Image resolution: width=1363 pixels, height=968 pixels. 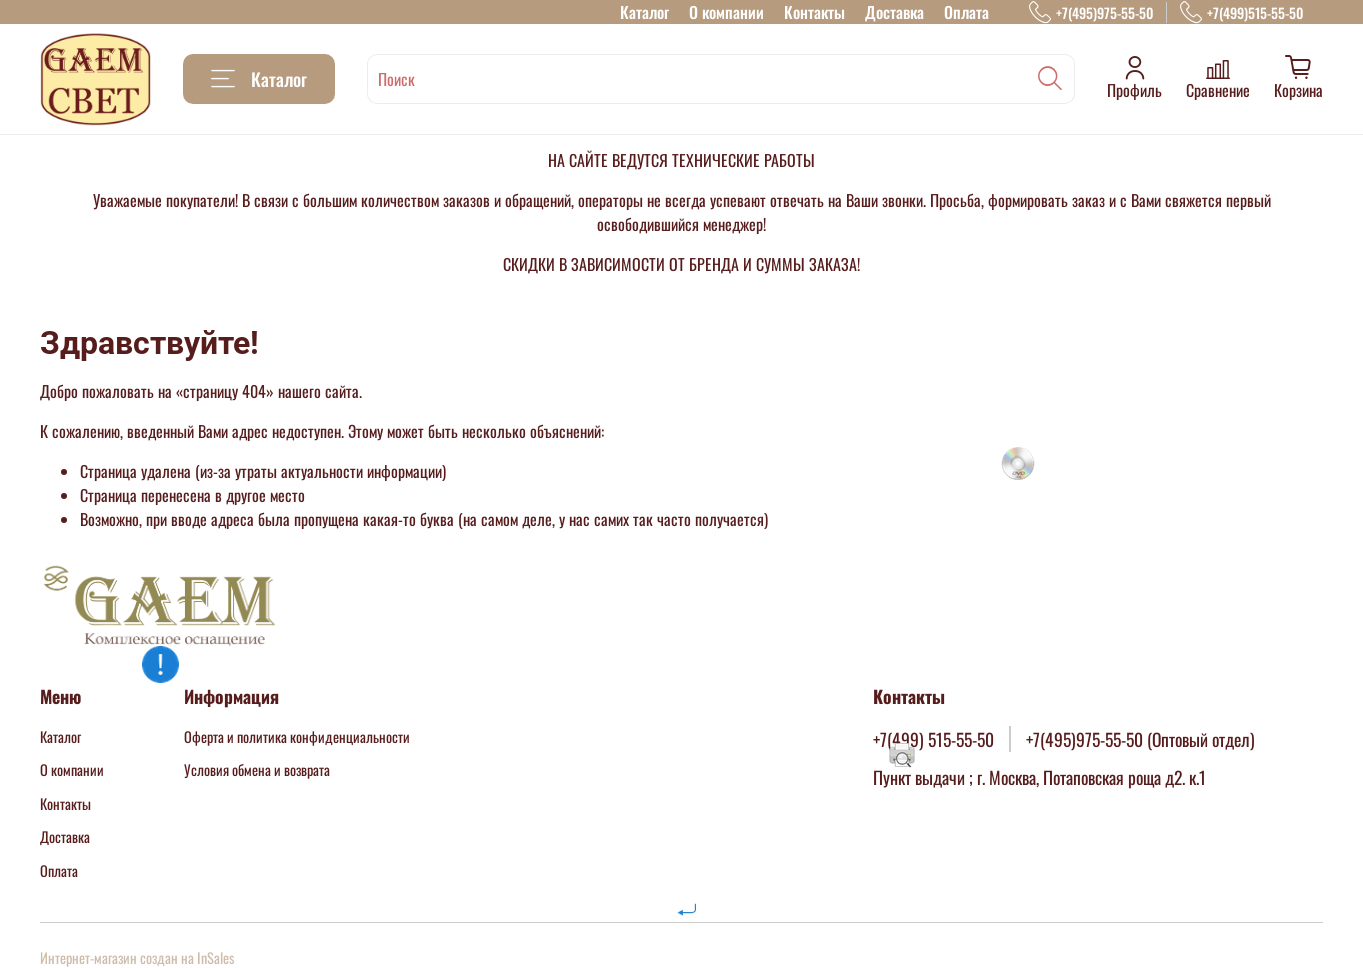 What do you see at coordinates (1018, 464) in the screenshot?
I see `access DVD-RW drive or disc contents` at bounding box center [1018, 464].